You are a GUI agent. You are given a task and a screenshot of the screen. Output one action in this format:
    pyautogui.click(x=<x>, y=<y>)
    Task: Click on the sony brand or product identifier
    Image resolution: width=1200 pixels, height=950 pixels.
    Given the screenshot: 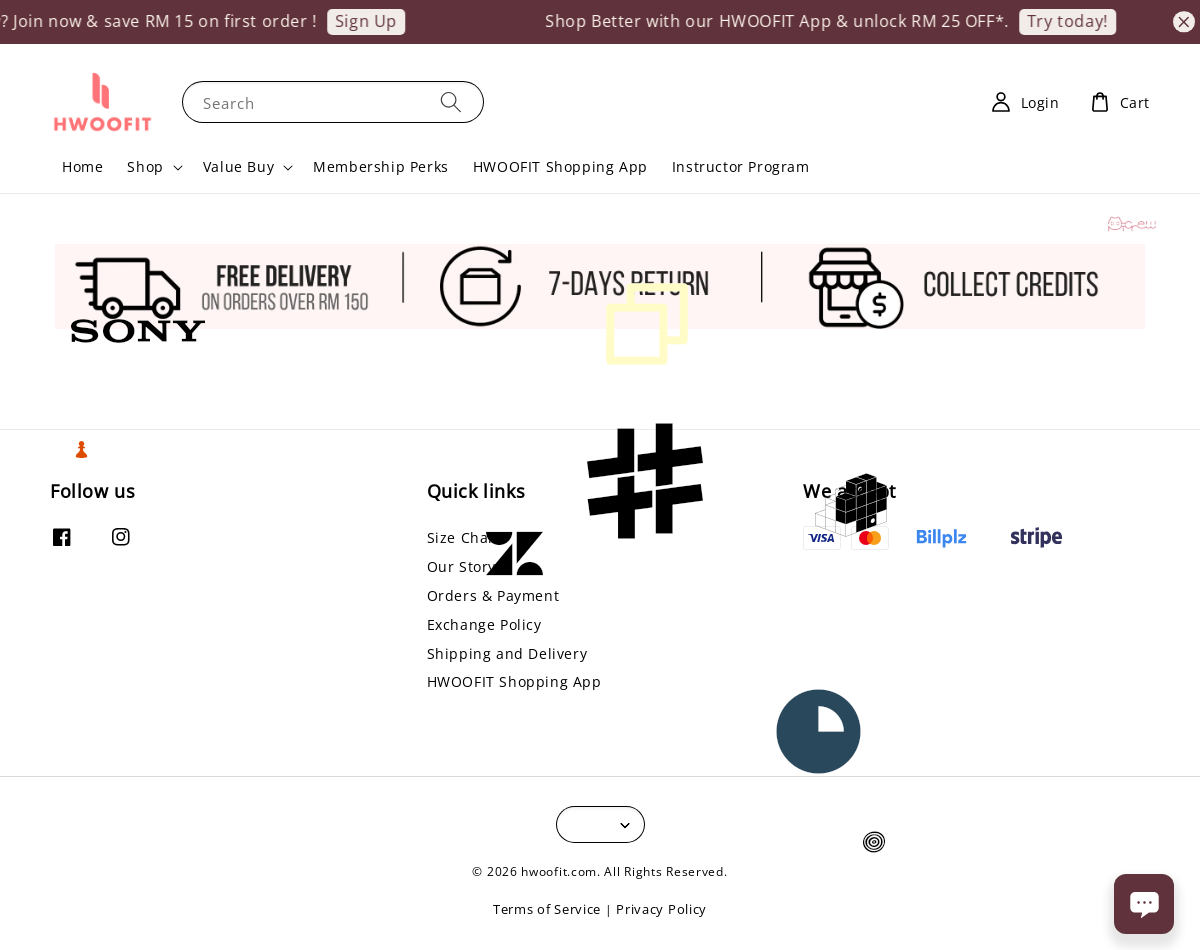 What is the action you would take?
    pyautogui.click(x=138, y=331)
    